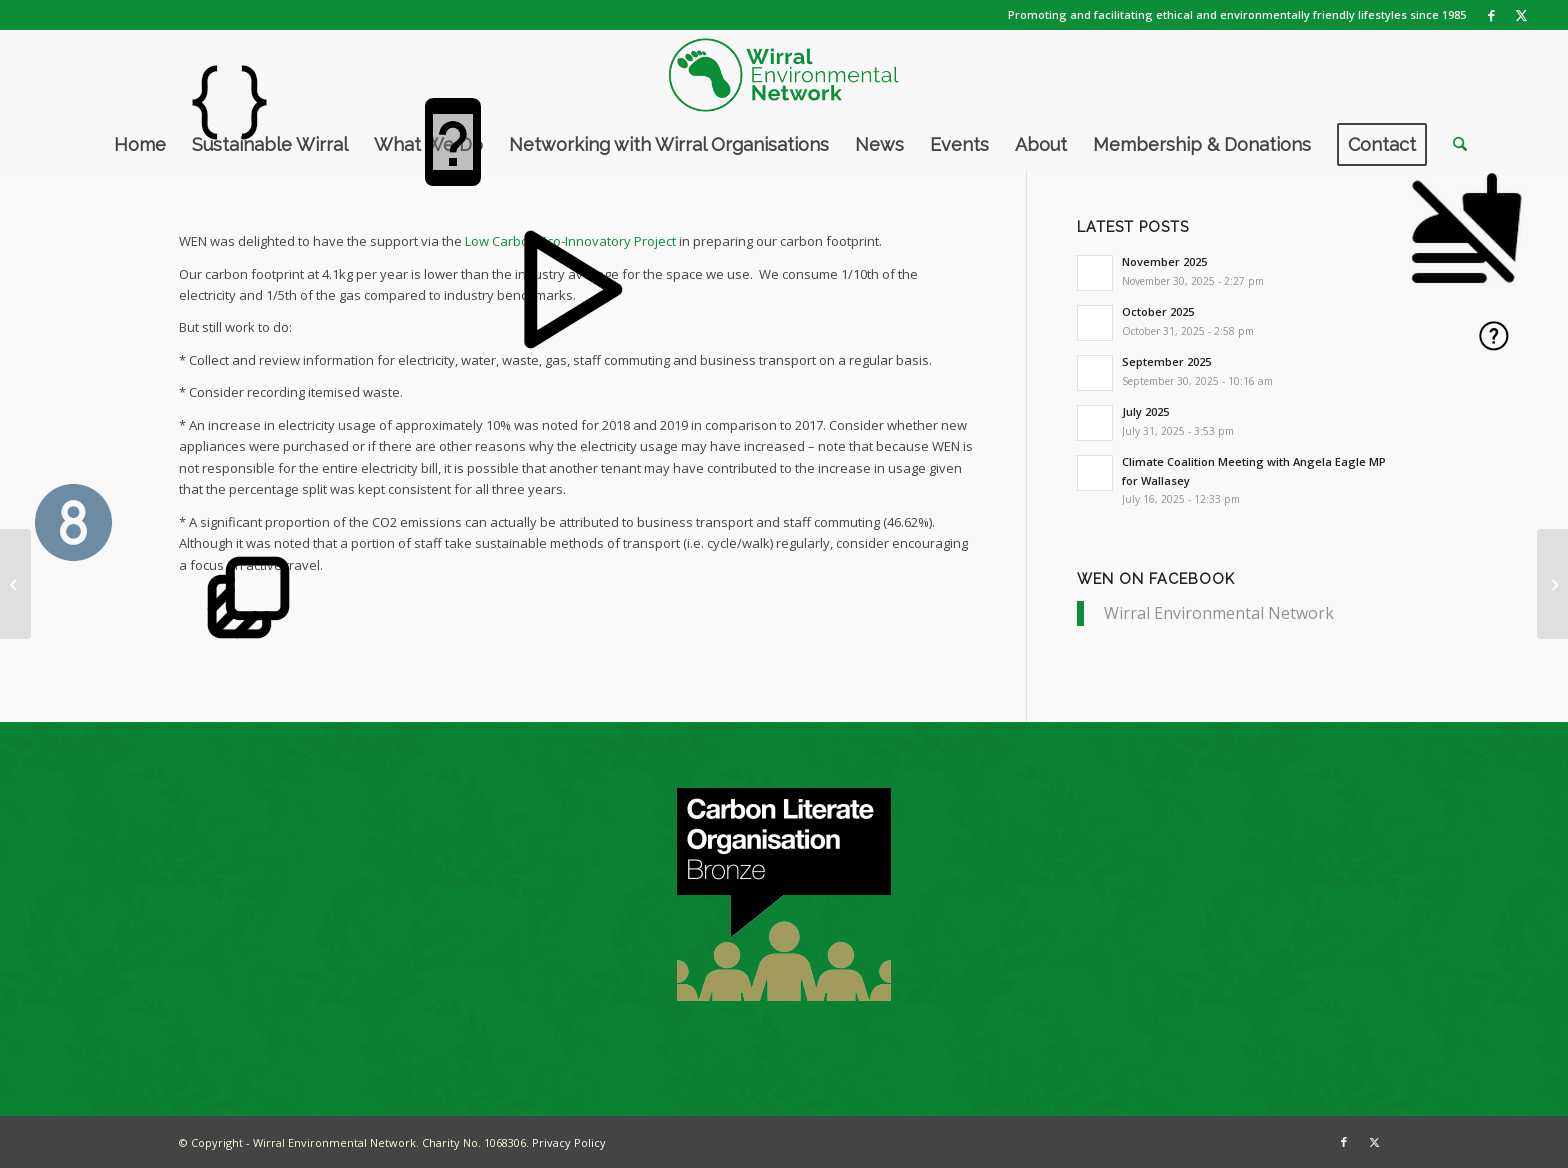 The image size is (1568, 1168). What do you see at coordinates (1495, 337) in the screenshot?
I see `access help or documentation` at bounding box center [1495, 337].